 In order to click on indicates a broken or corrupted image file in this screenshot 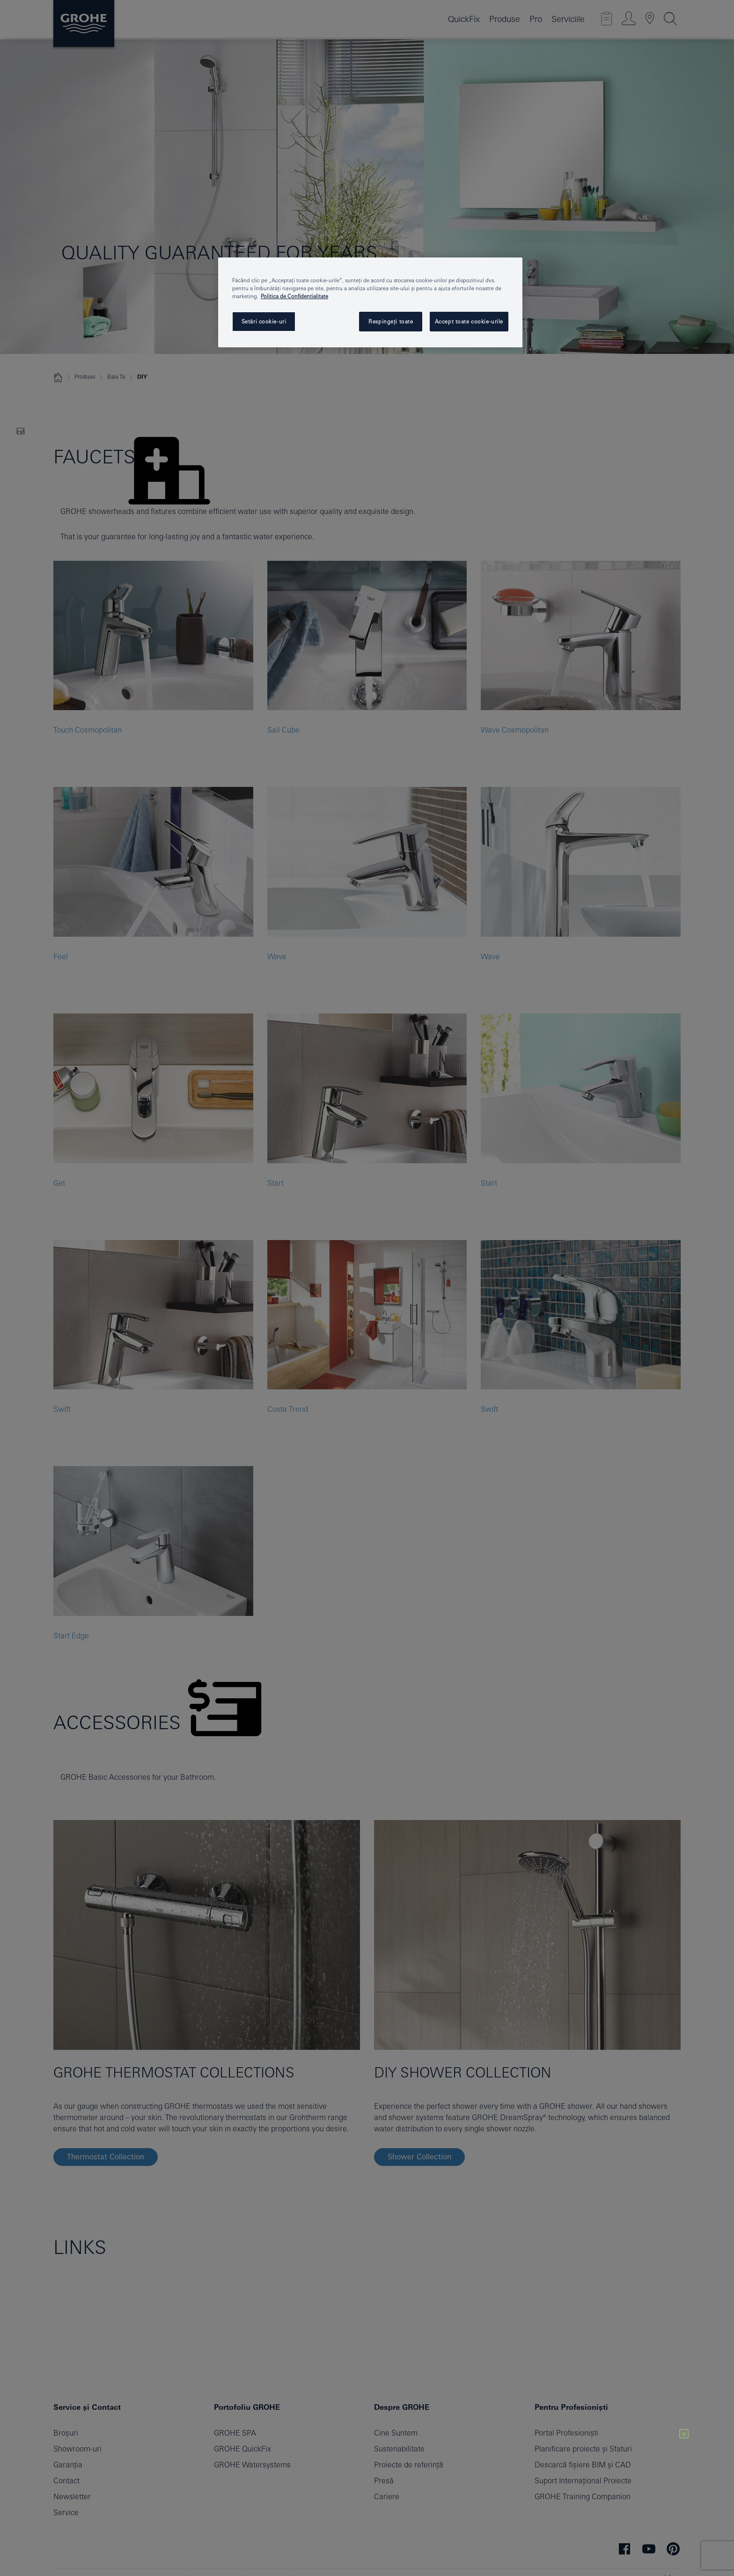, I will do `click(21, 431)`.